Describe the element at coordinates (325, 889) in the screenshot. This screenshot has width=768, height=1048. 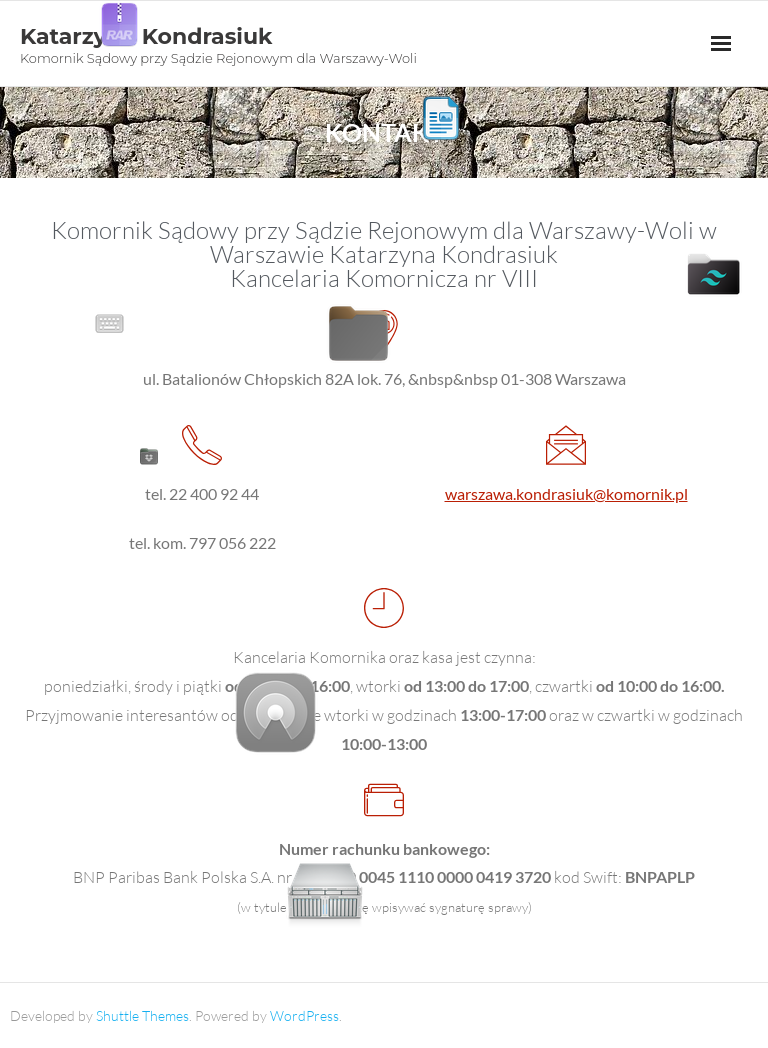
I see `xserve g4 server hardware device` at that location.